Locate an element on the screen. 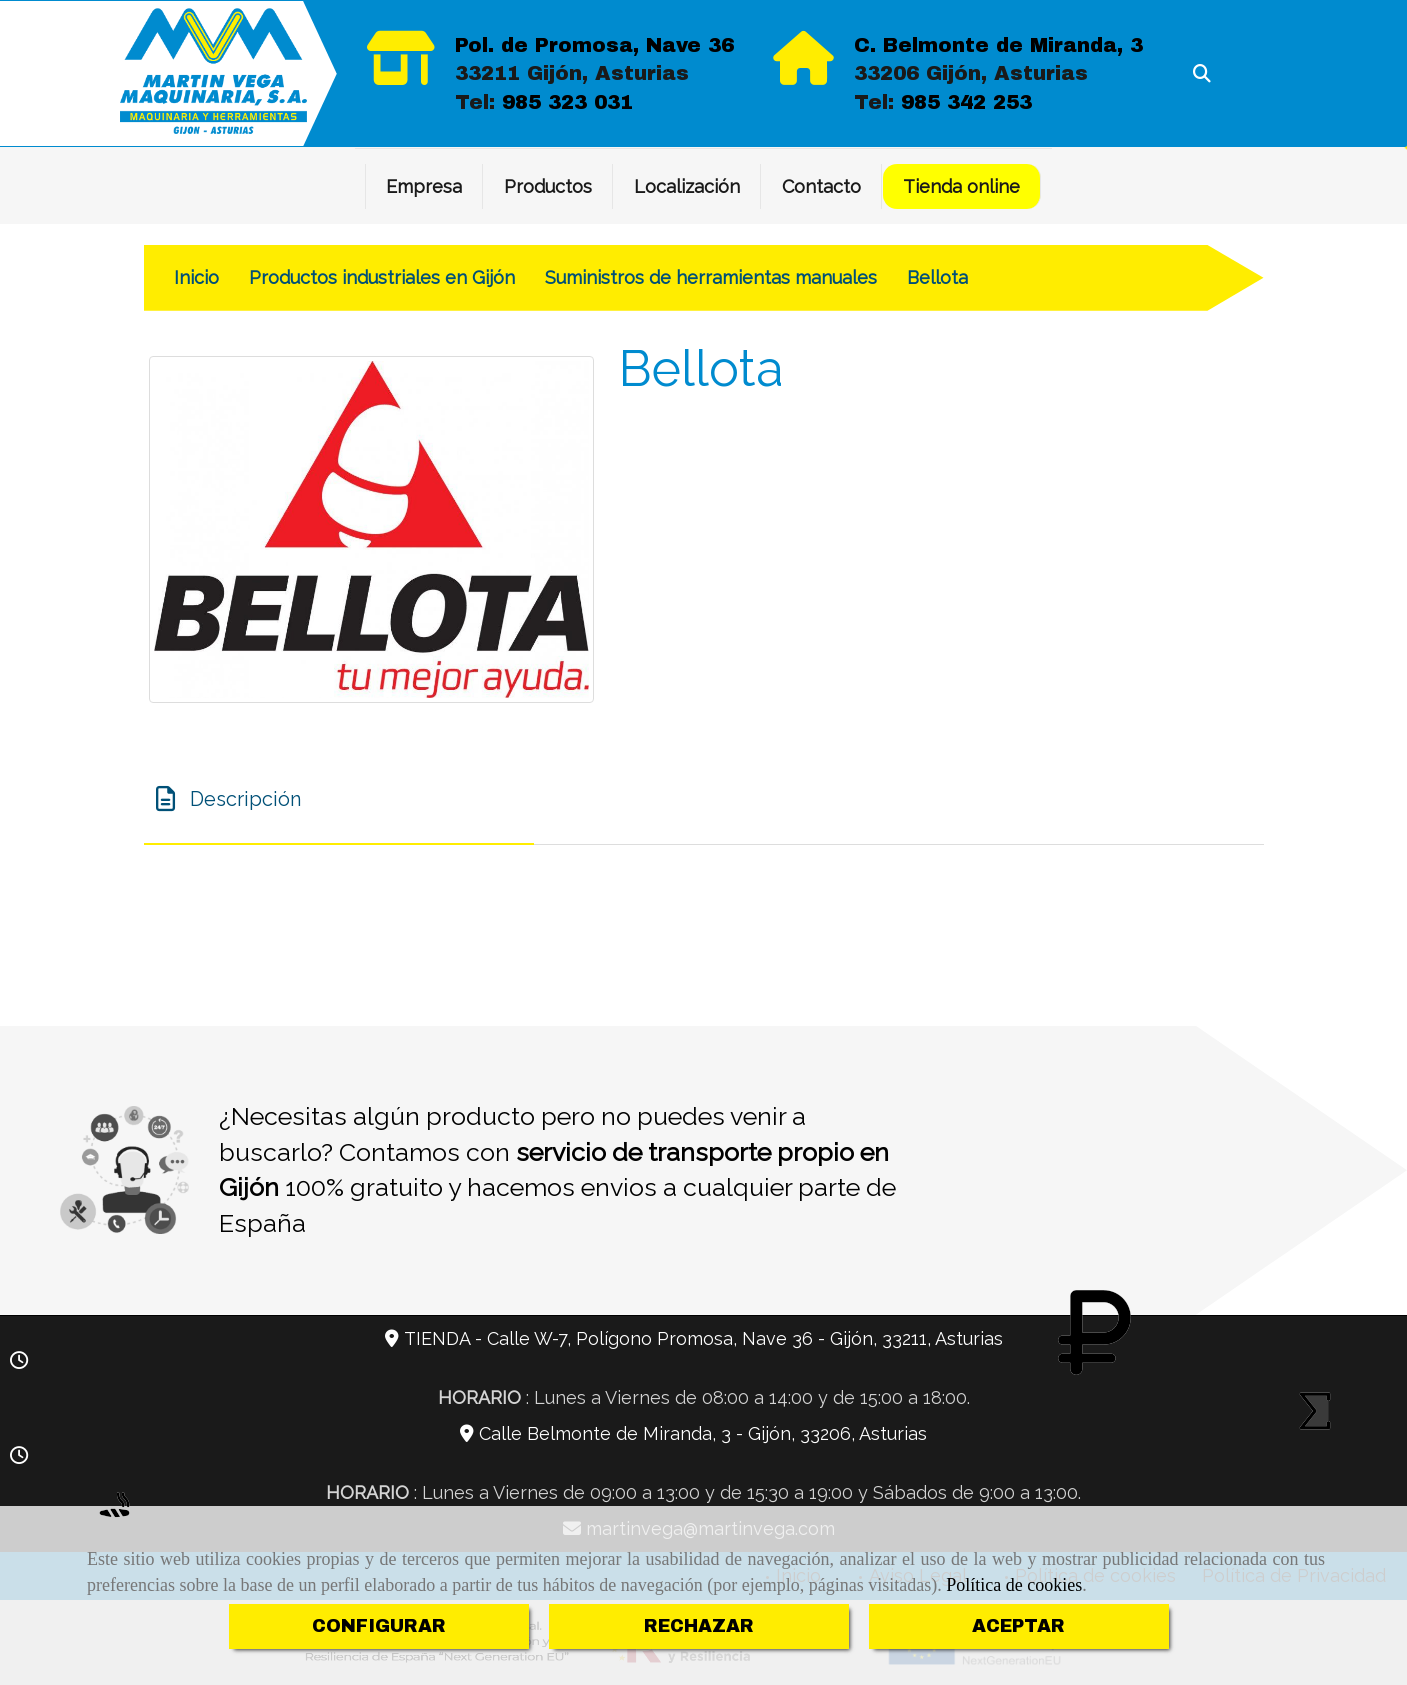  indicates cannabis or smoking-related content is located at coordinates (114, 1505).